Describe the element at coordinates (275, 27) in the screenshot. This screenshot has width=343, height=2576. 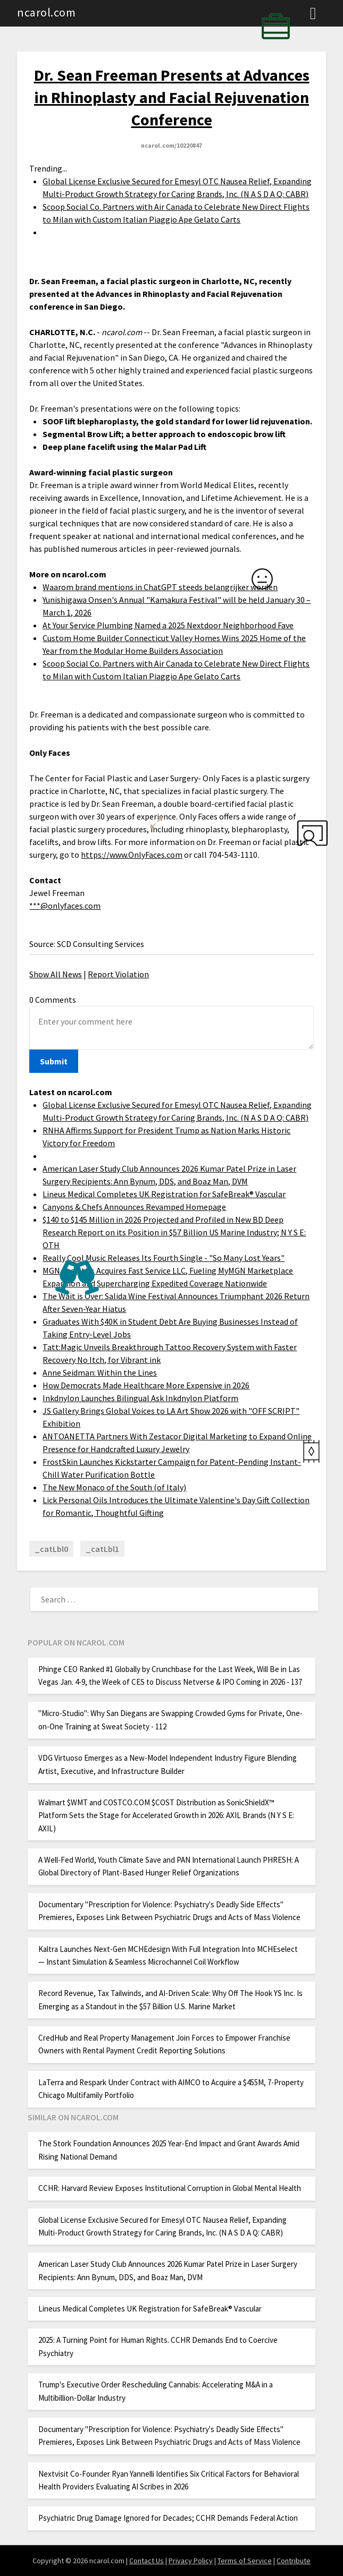
I see `access work or business documents` at that location.